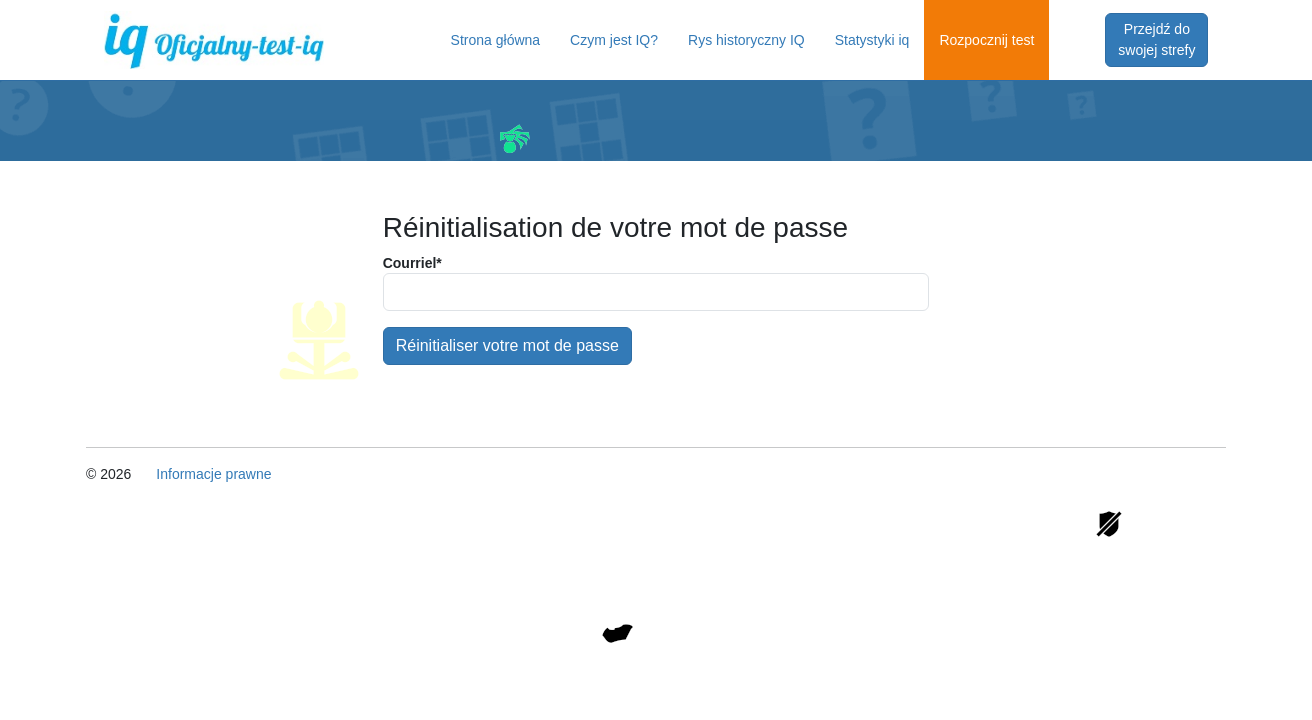 The height and width of the screenshot is (720, 1312). What do you see at coordinates (617, 633) in the screenshot?
I see `select hungary as your country or region` at bounding box center [617, 633].